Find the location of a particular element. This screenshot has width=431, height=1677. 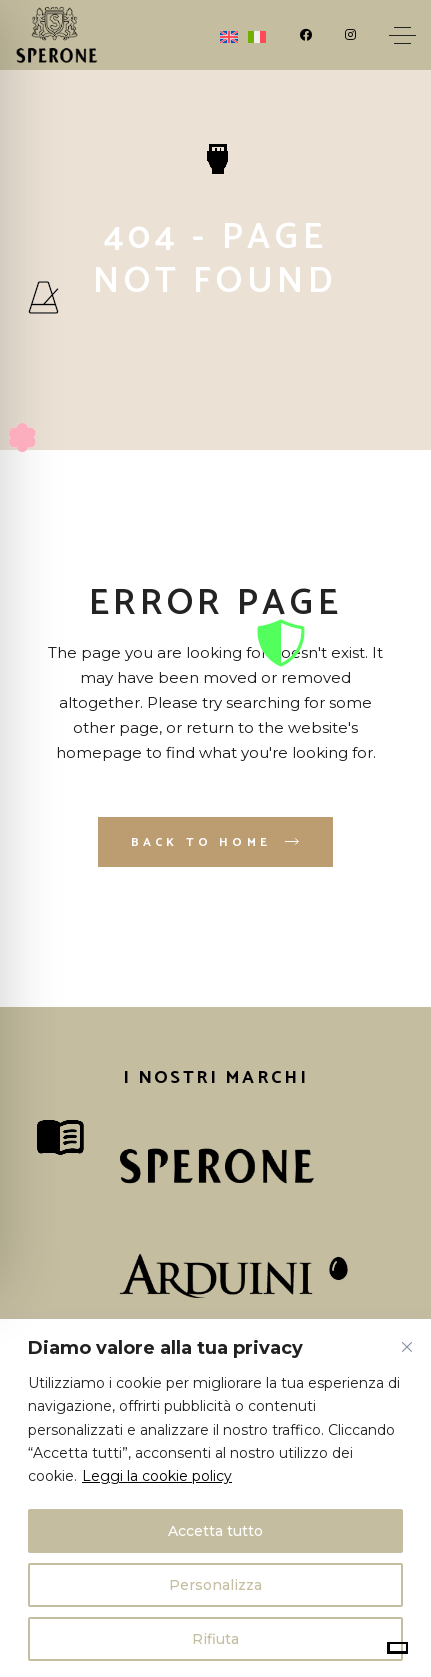

crop image to 7:5 aspect ratio is located at coordinates (398, 1648).